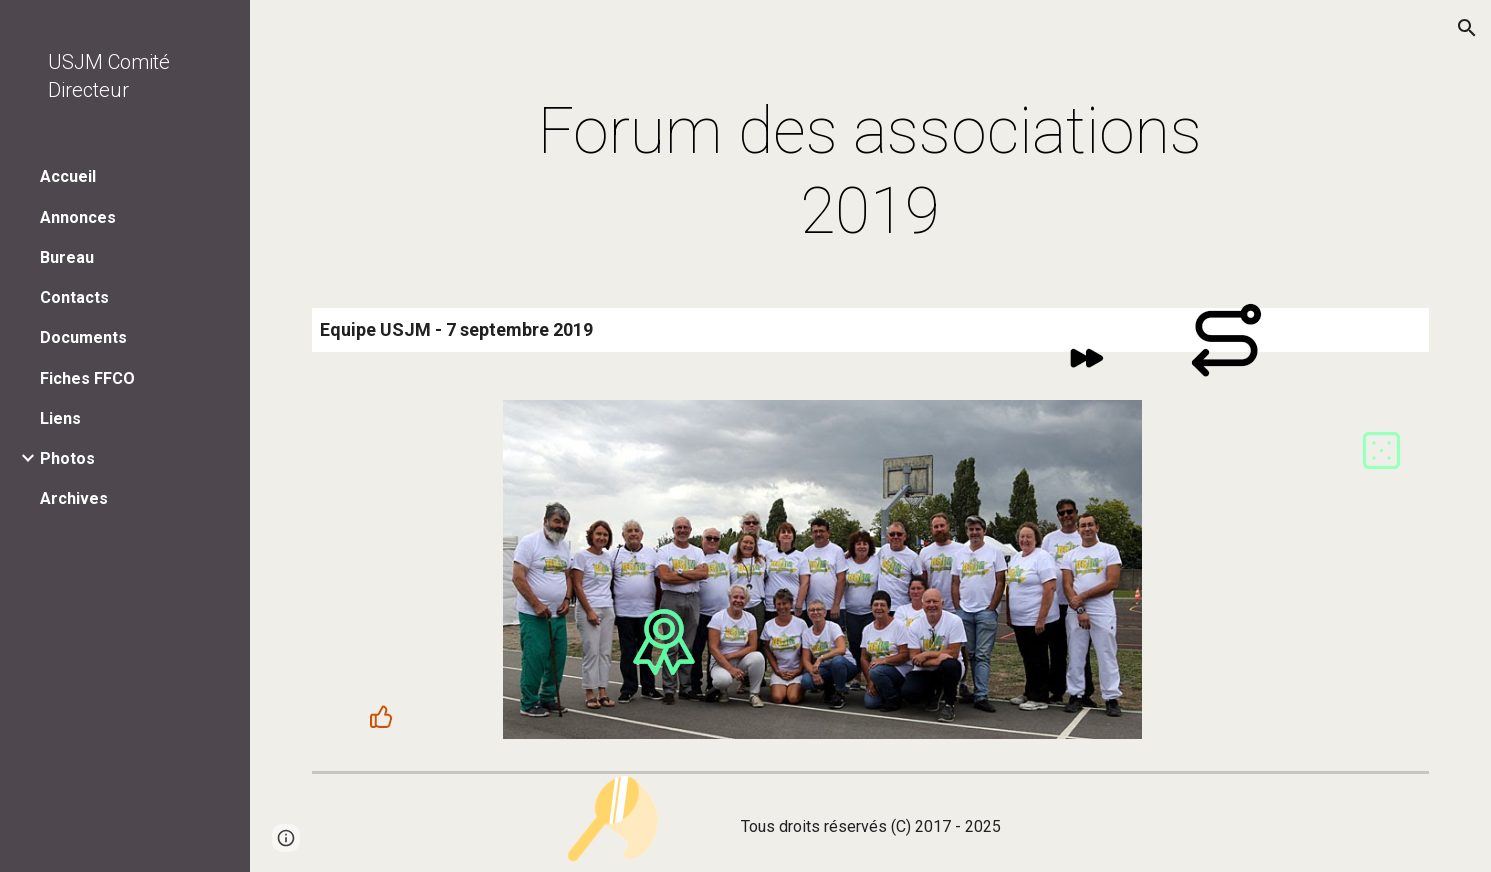 This screenshot has width=1491, height=872. What do you see at coordinates (1086, 357) in the screenshot?
I see `skip to the next track` at bounding box center [1086, 357].